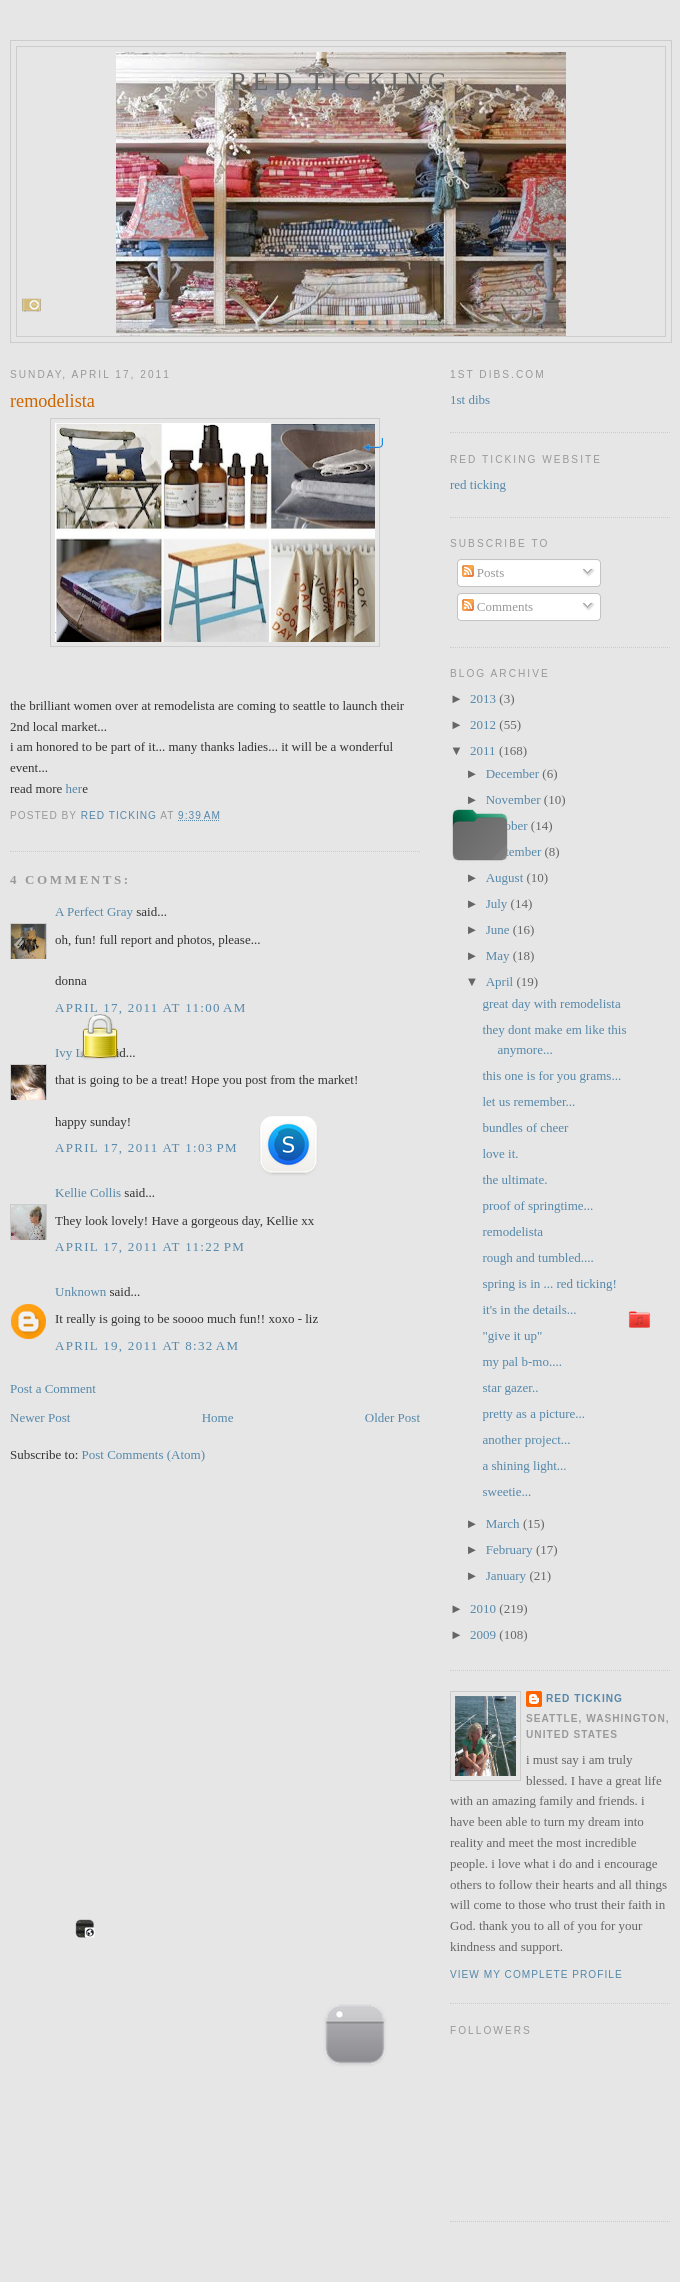 The height and width of the screenshot is (2282, 680). Describe the element at coordinates (355, 2035) in the screenshot. I see `access window management settings` at that location.